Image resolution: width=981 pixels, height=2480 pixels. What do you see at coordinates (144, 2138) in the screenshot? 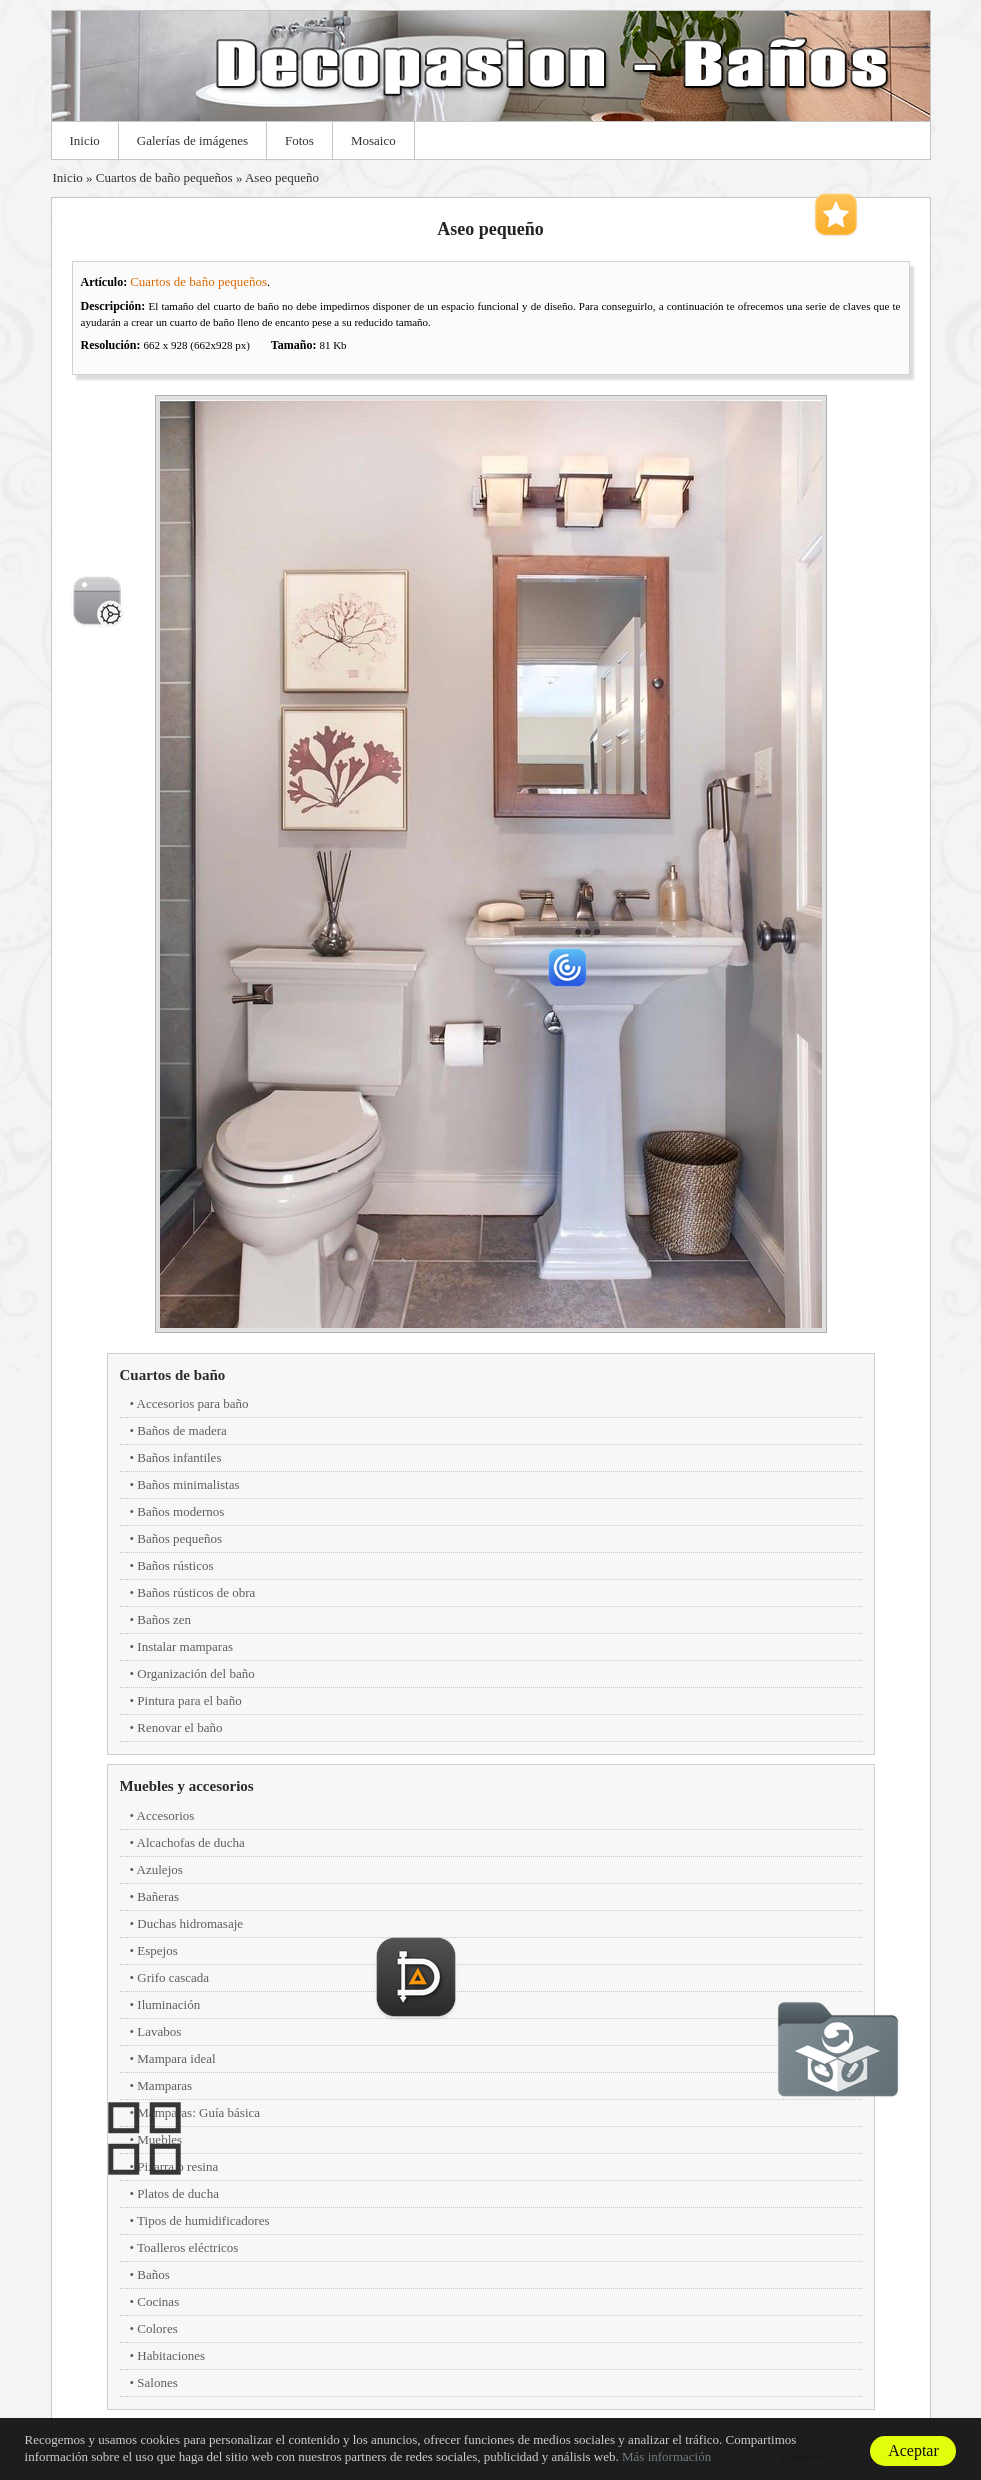
I see `access msn account settings` at bounding box center [144, 2138].